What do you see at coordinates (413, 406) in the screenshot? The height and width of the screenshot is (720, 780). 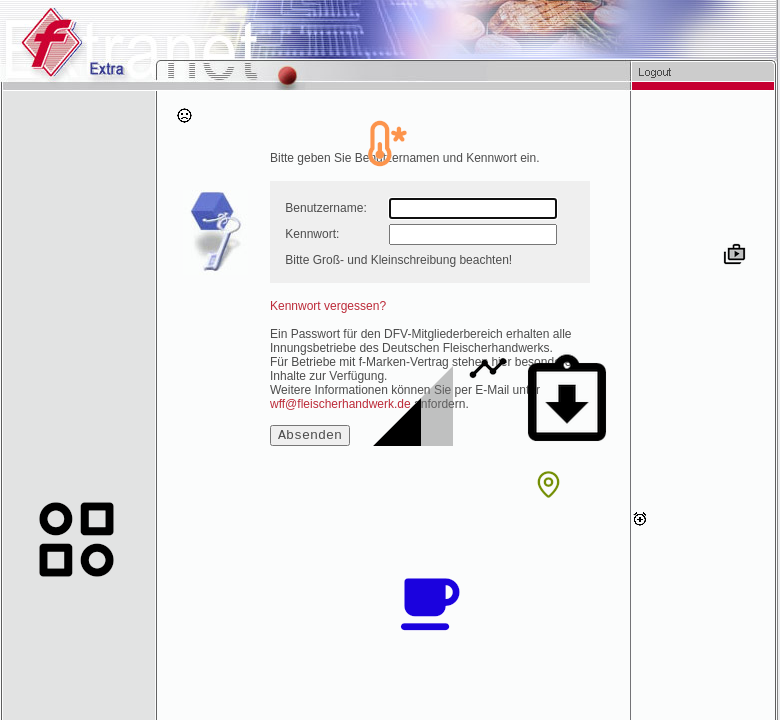 I see `indicates weak cellular signal strength (2 bars)` at bounding box center [413, 406].